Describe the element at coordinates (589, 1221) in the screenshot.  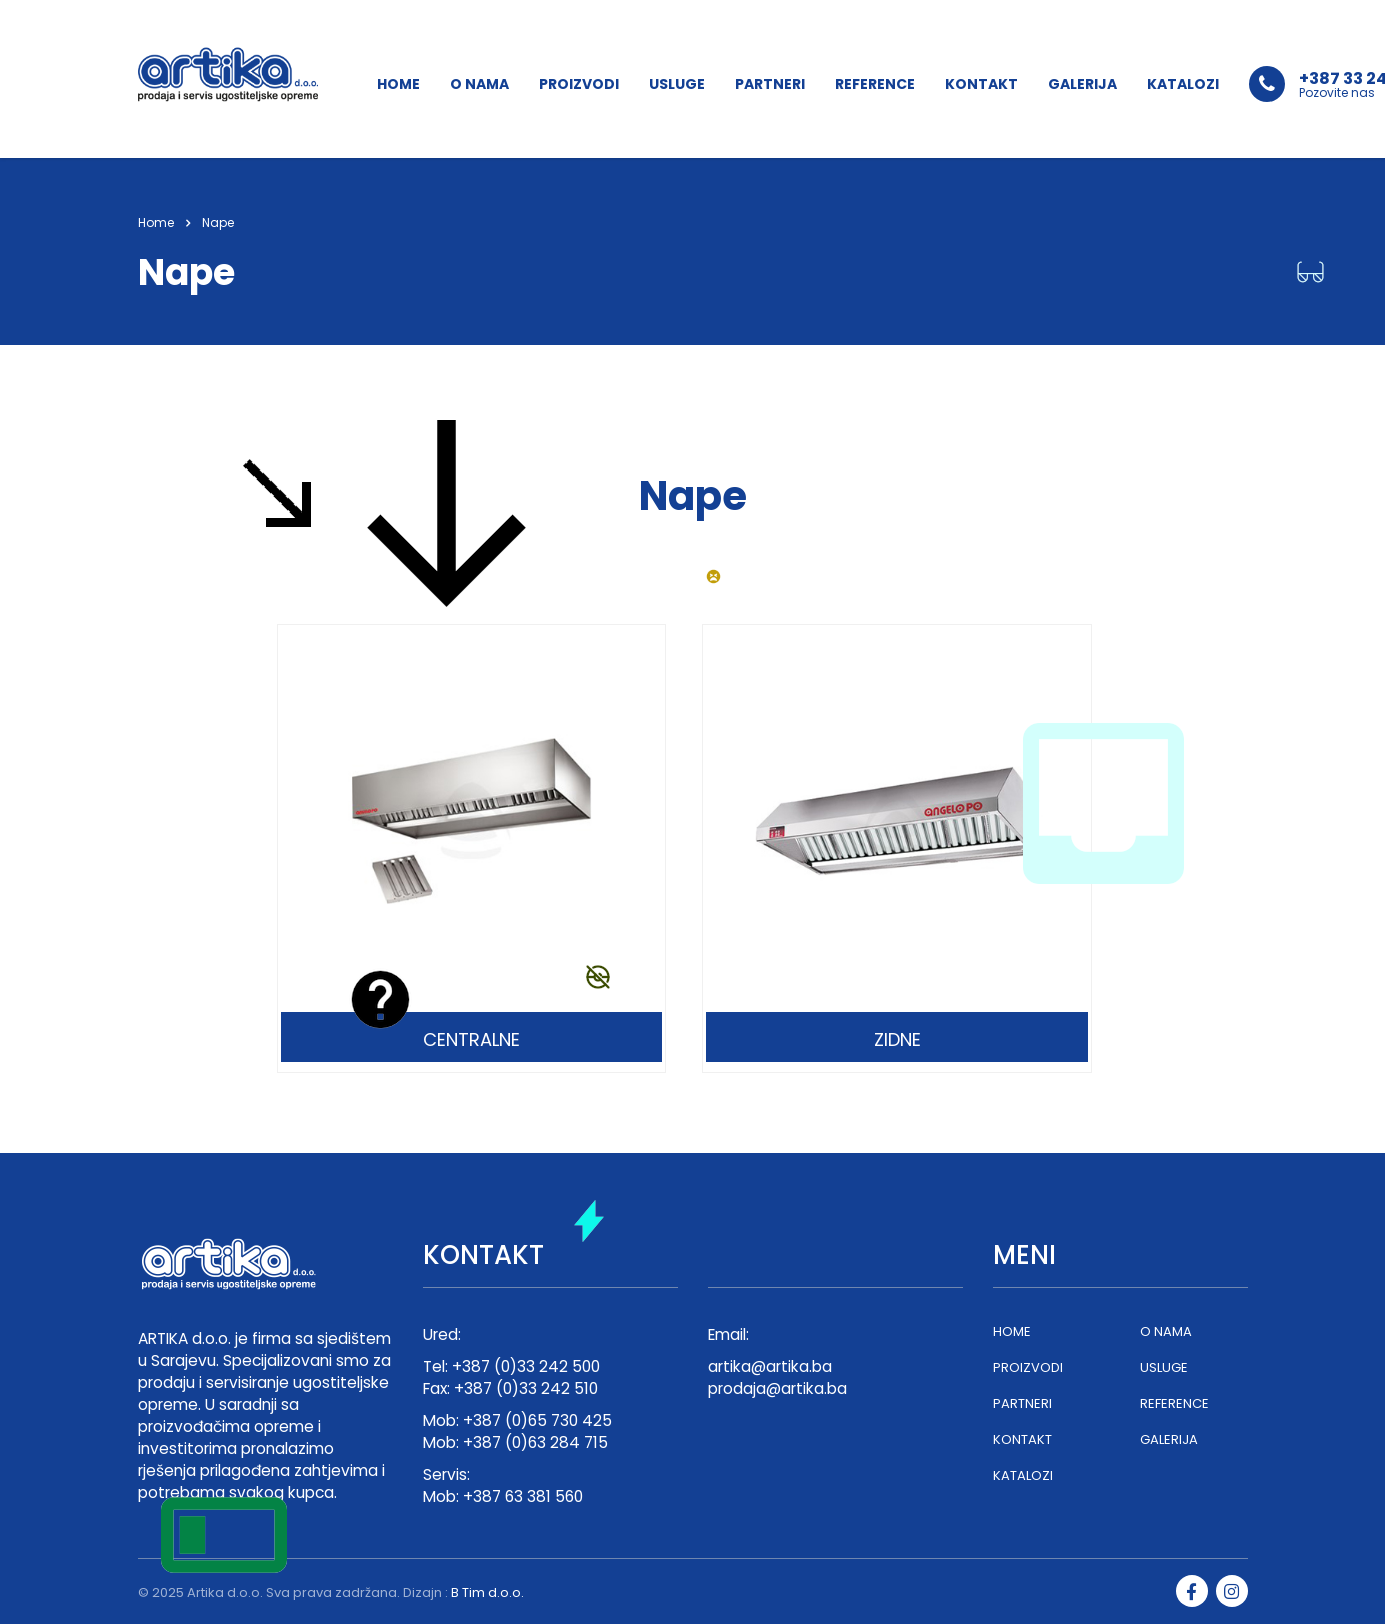
I see `indicates quick actions or instant features` at that location.